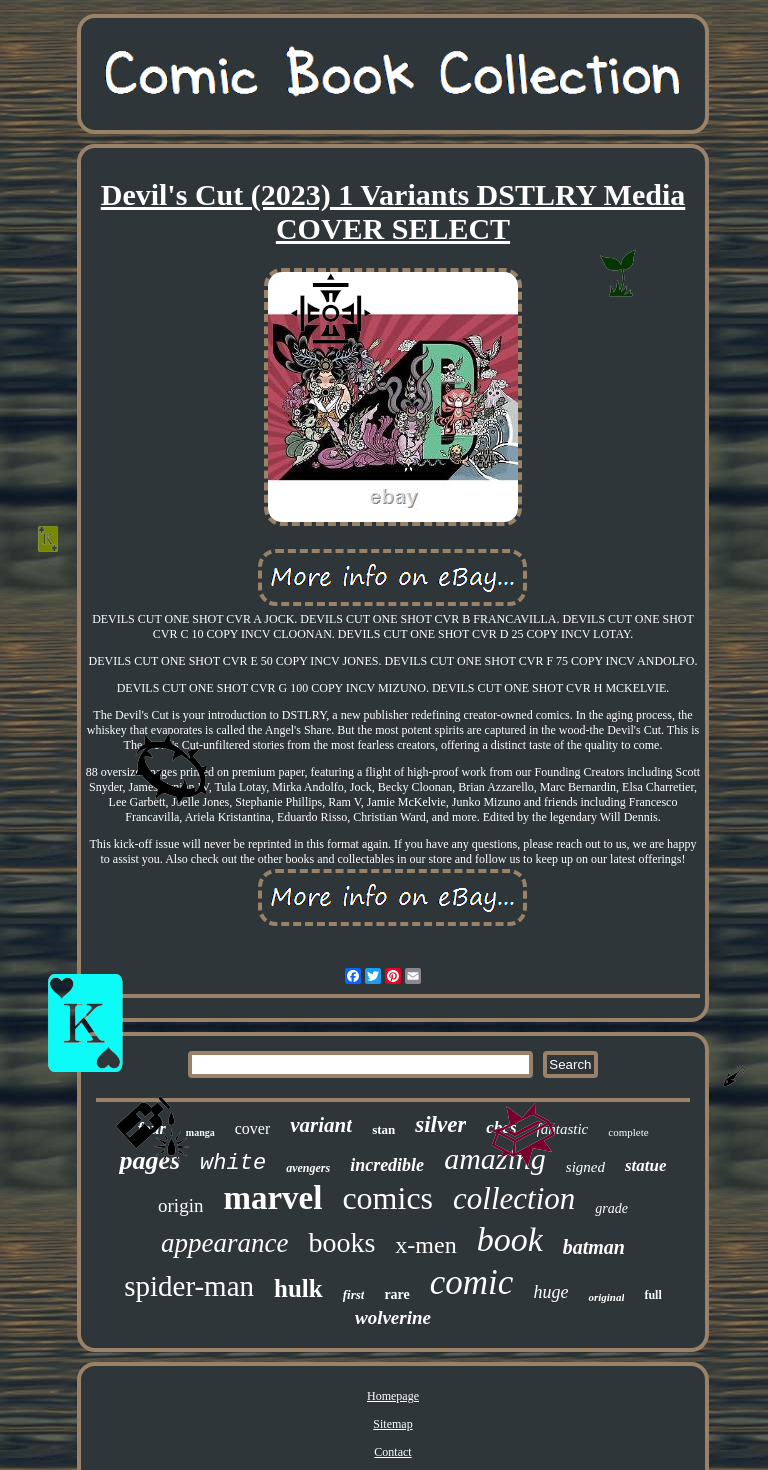  Describe the element at coordinates (85, 1023) in the screenshot. I see `king of hearts playing card` at that location.